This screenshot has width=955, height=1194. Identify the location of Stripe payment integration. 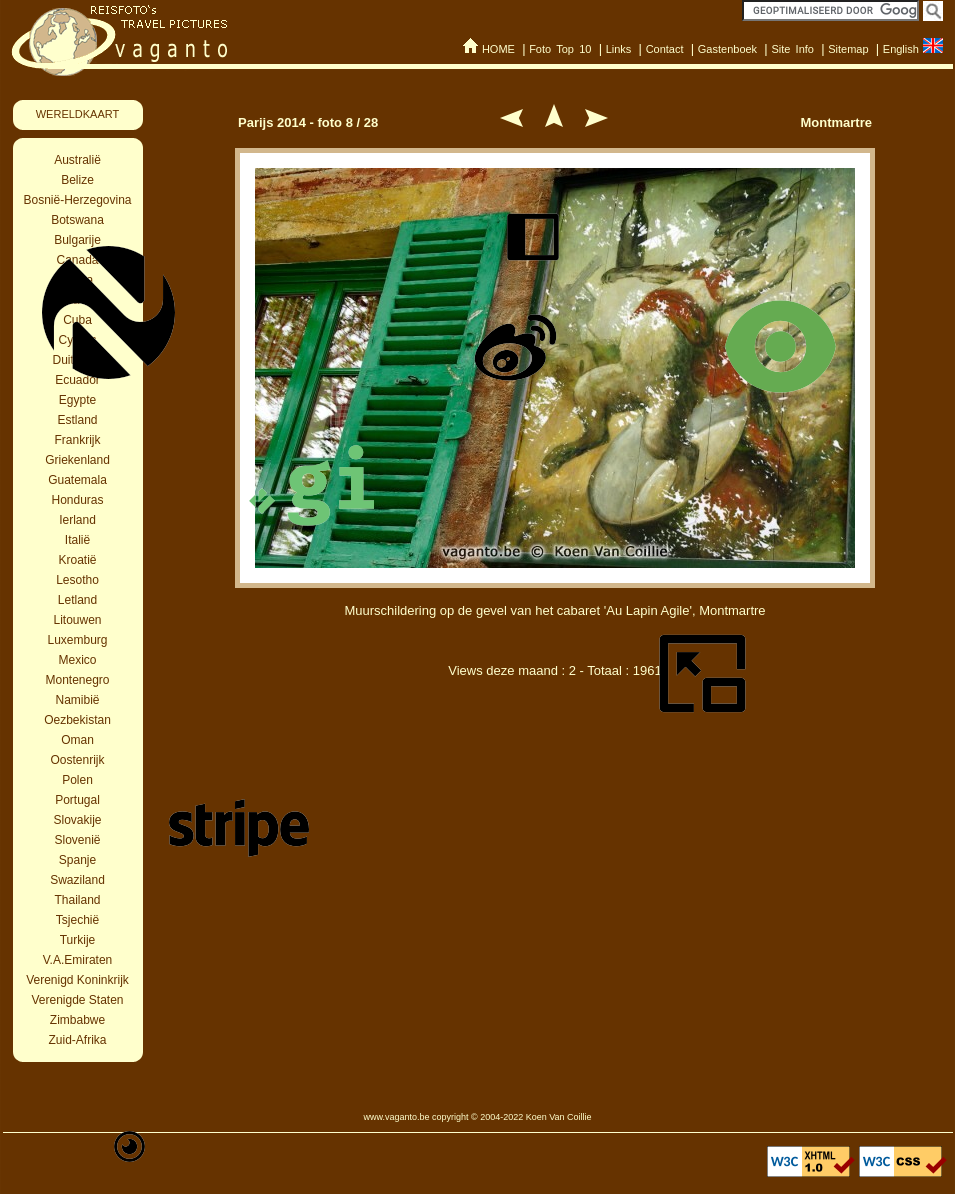
(239, 828).